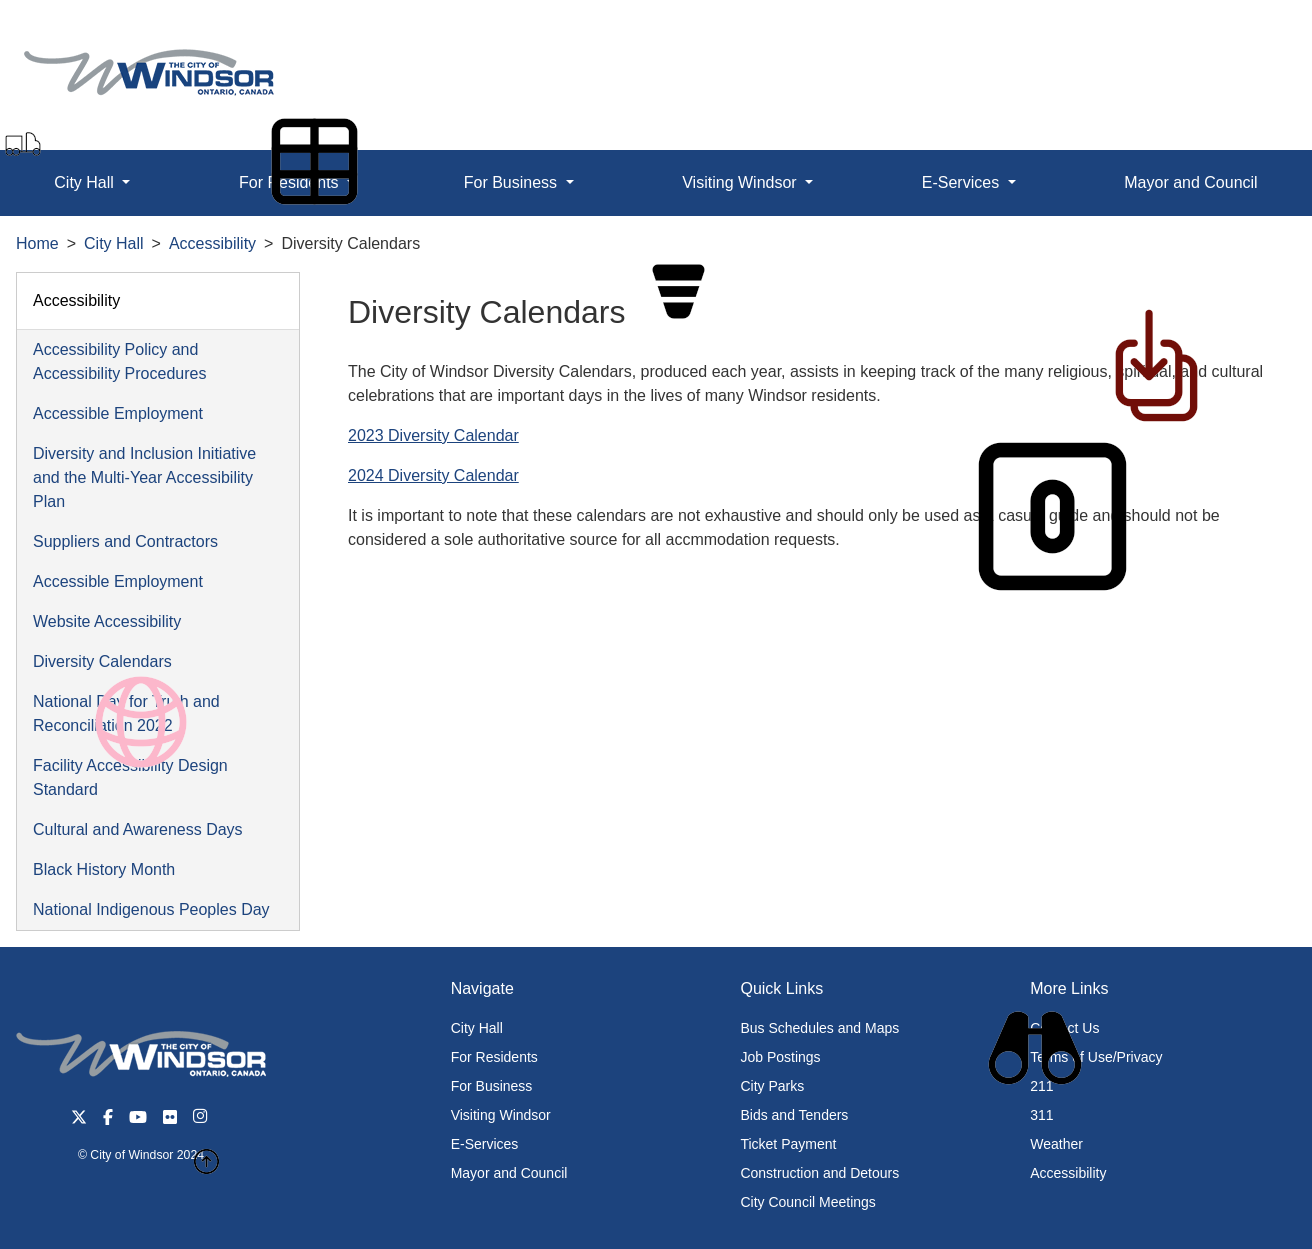 This screenshot has width=1312, height=1249. Describe the element at coordinates (678, 291) in the screenshot. I see `view sales funnel analytics` at that location.